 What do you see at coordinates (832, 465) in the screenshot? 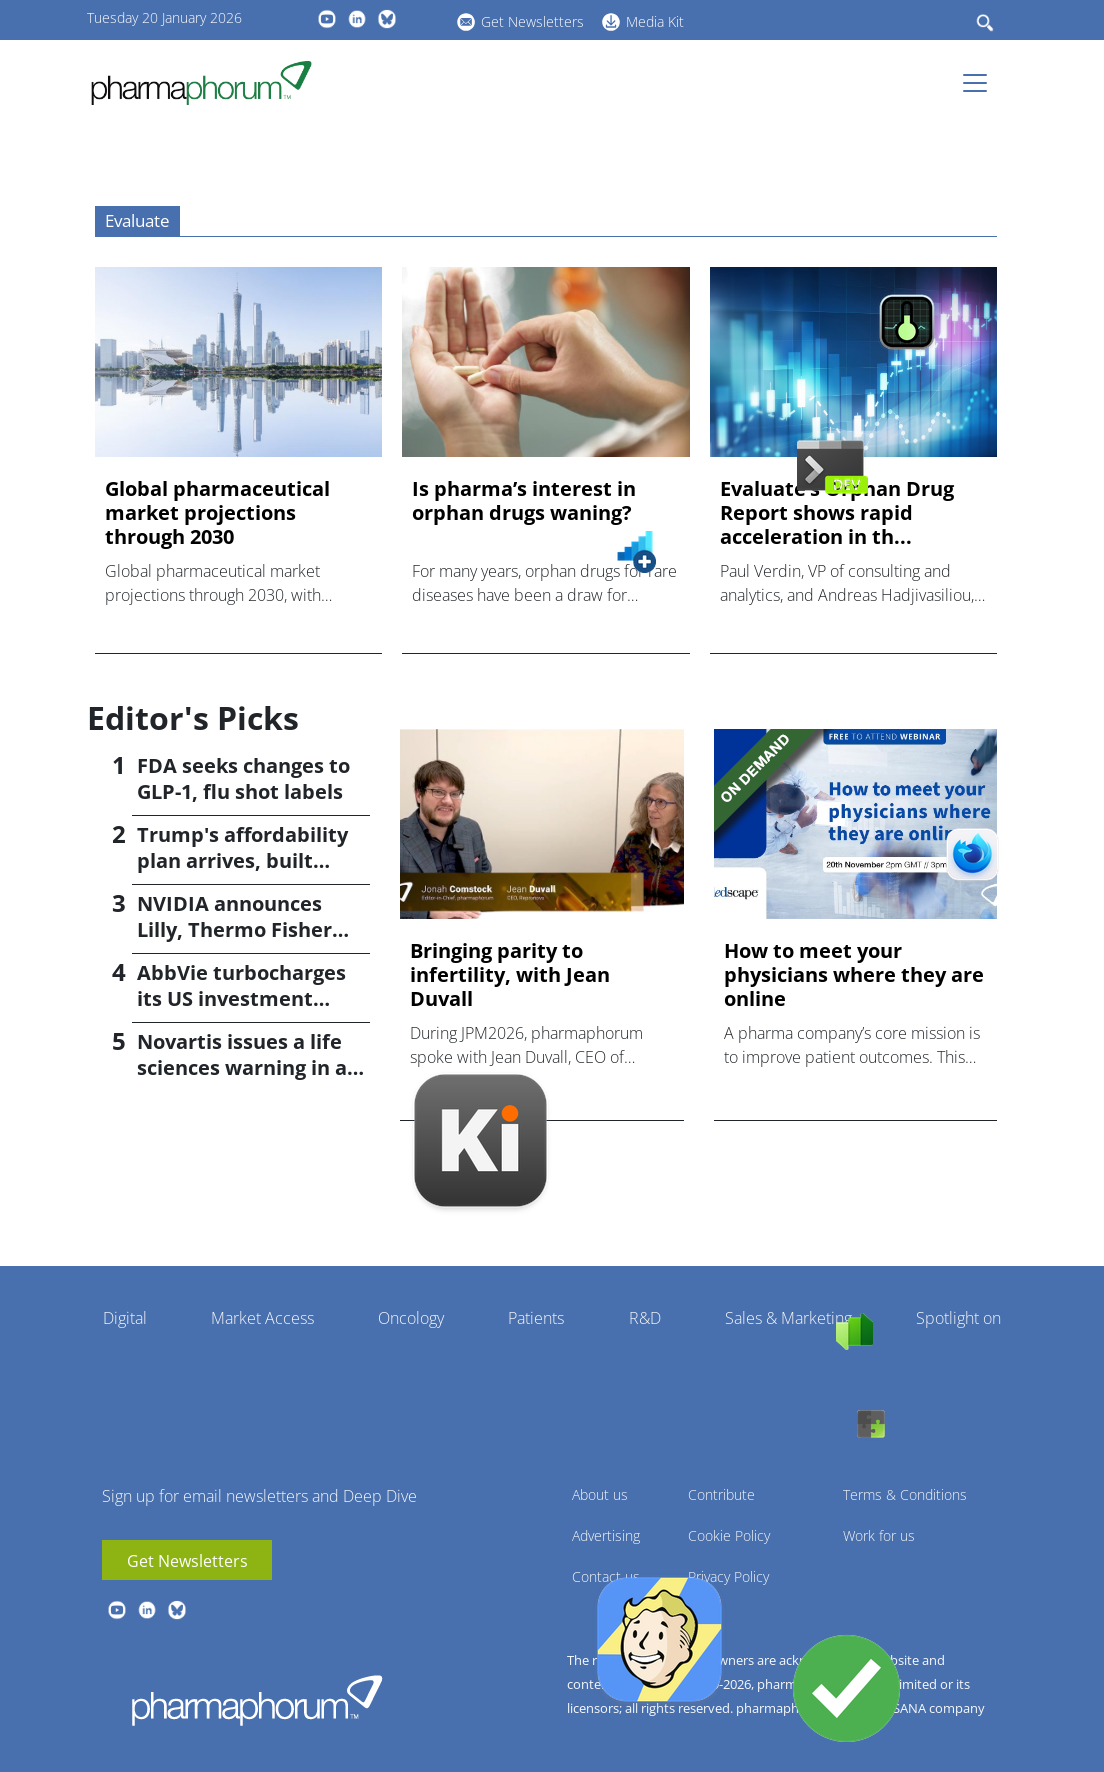
I see `open the developer terminal application` at bounding box center [832, 465].